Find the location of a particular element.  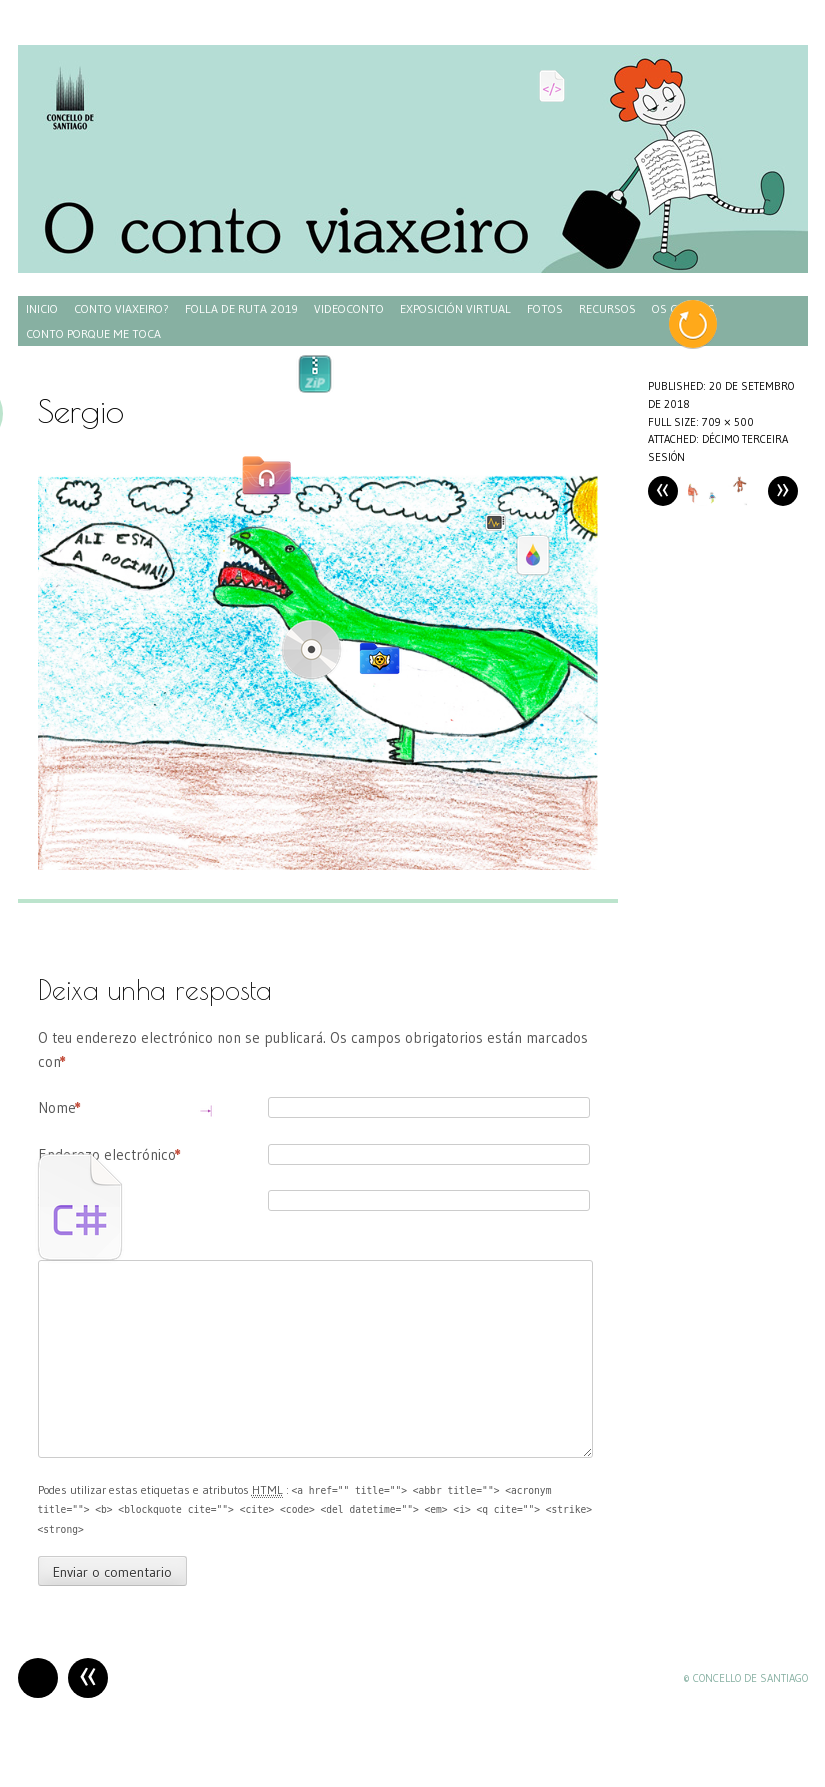

access DVD-R disc drive is located at coordinates (311, 649).